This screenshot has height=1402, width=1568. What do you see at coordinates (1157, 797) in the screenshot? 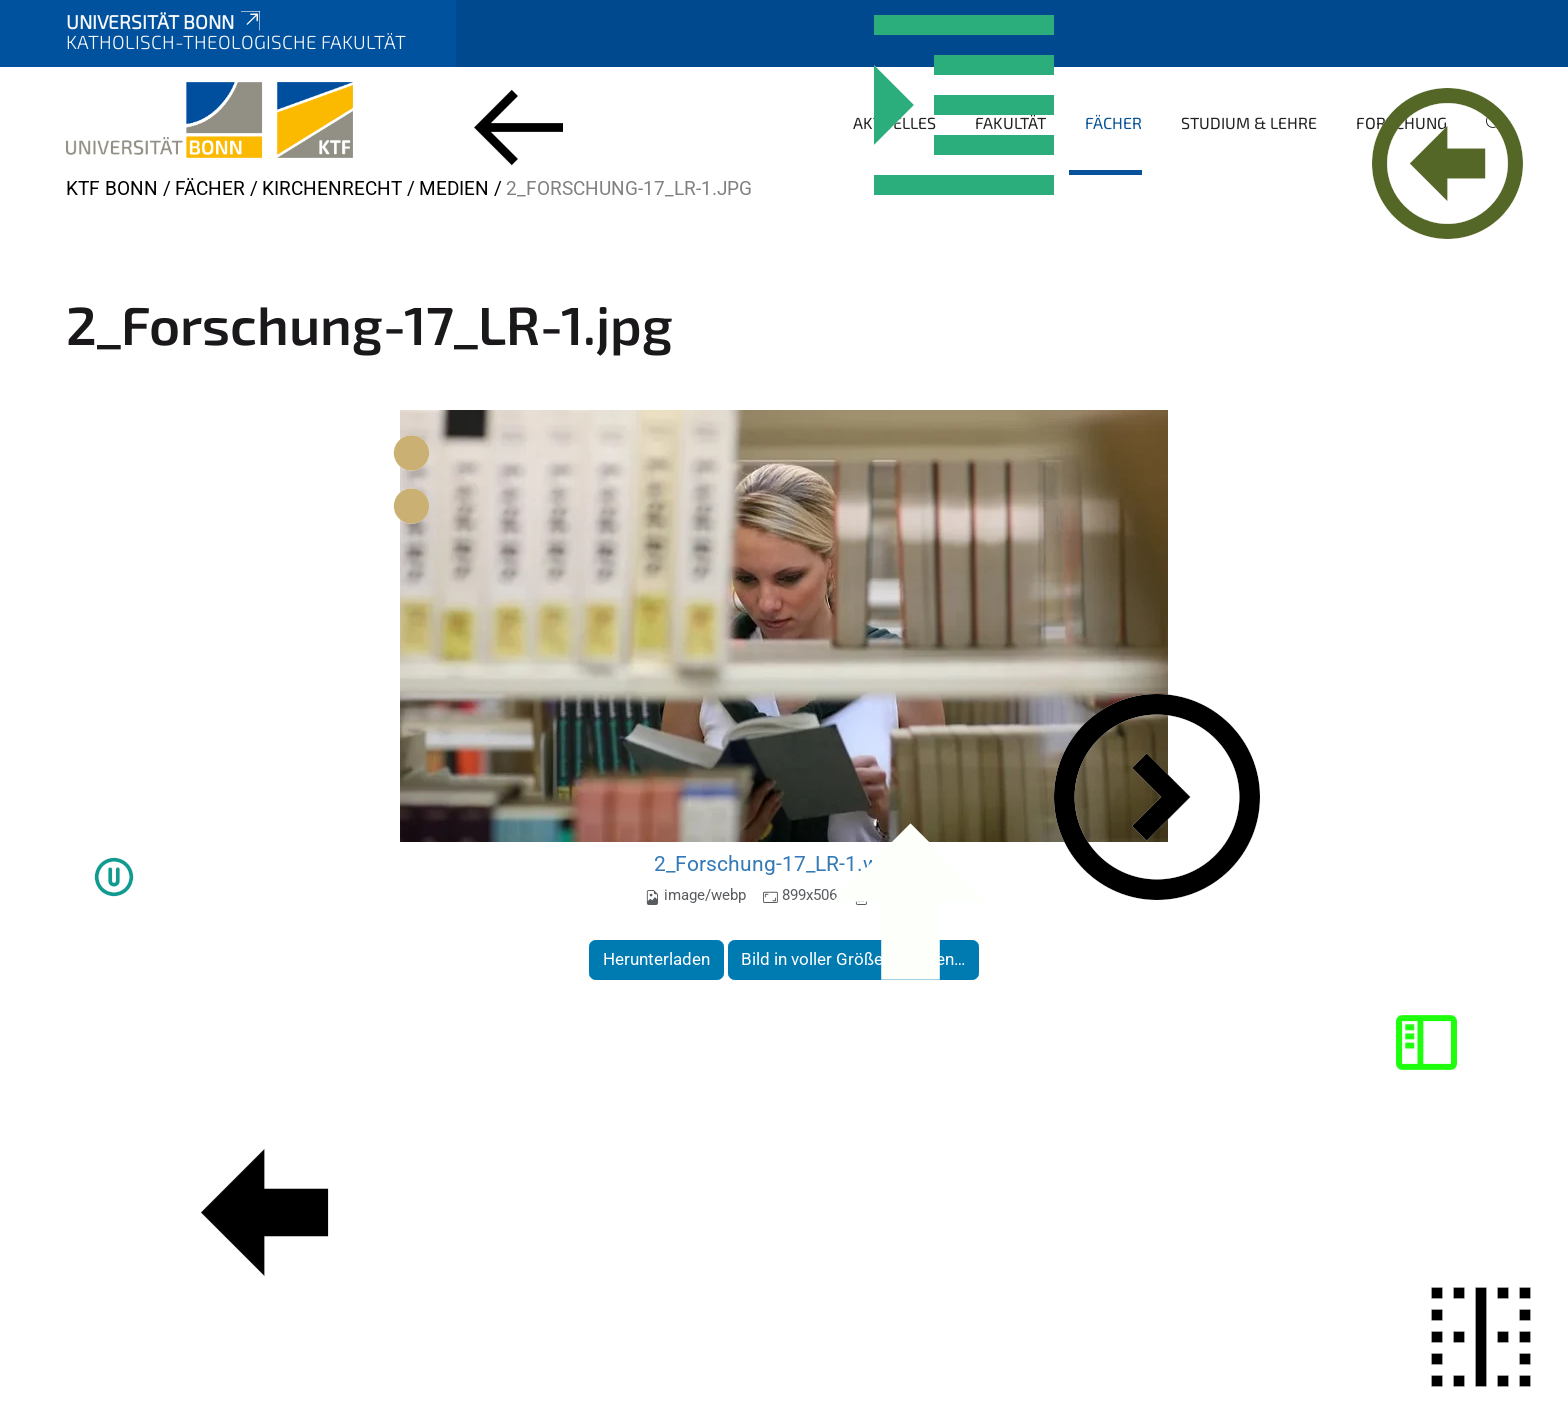
I see `go to next item or page` at bounding box center [1157, 797].